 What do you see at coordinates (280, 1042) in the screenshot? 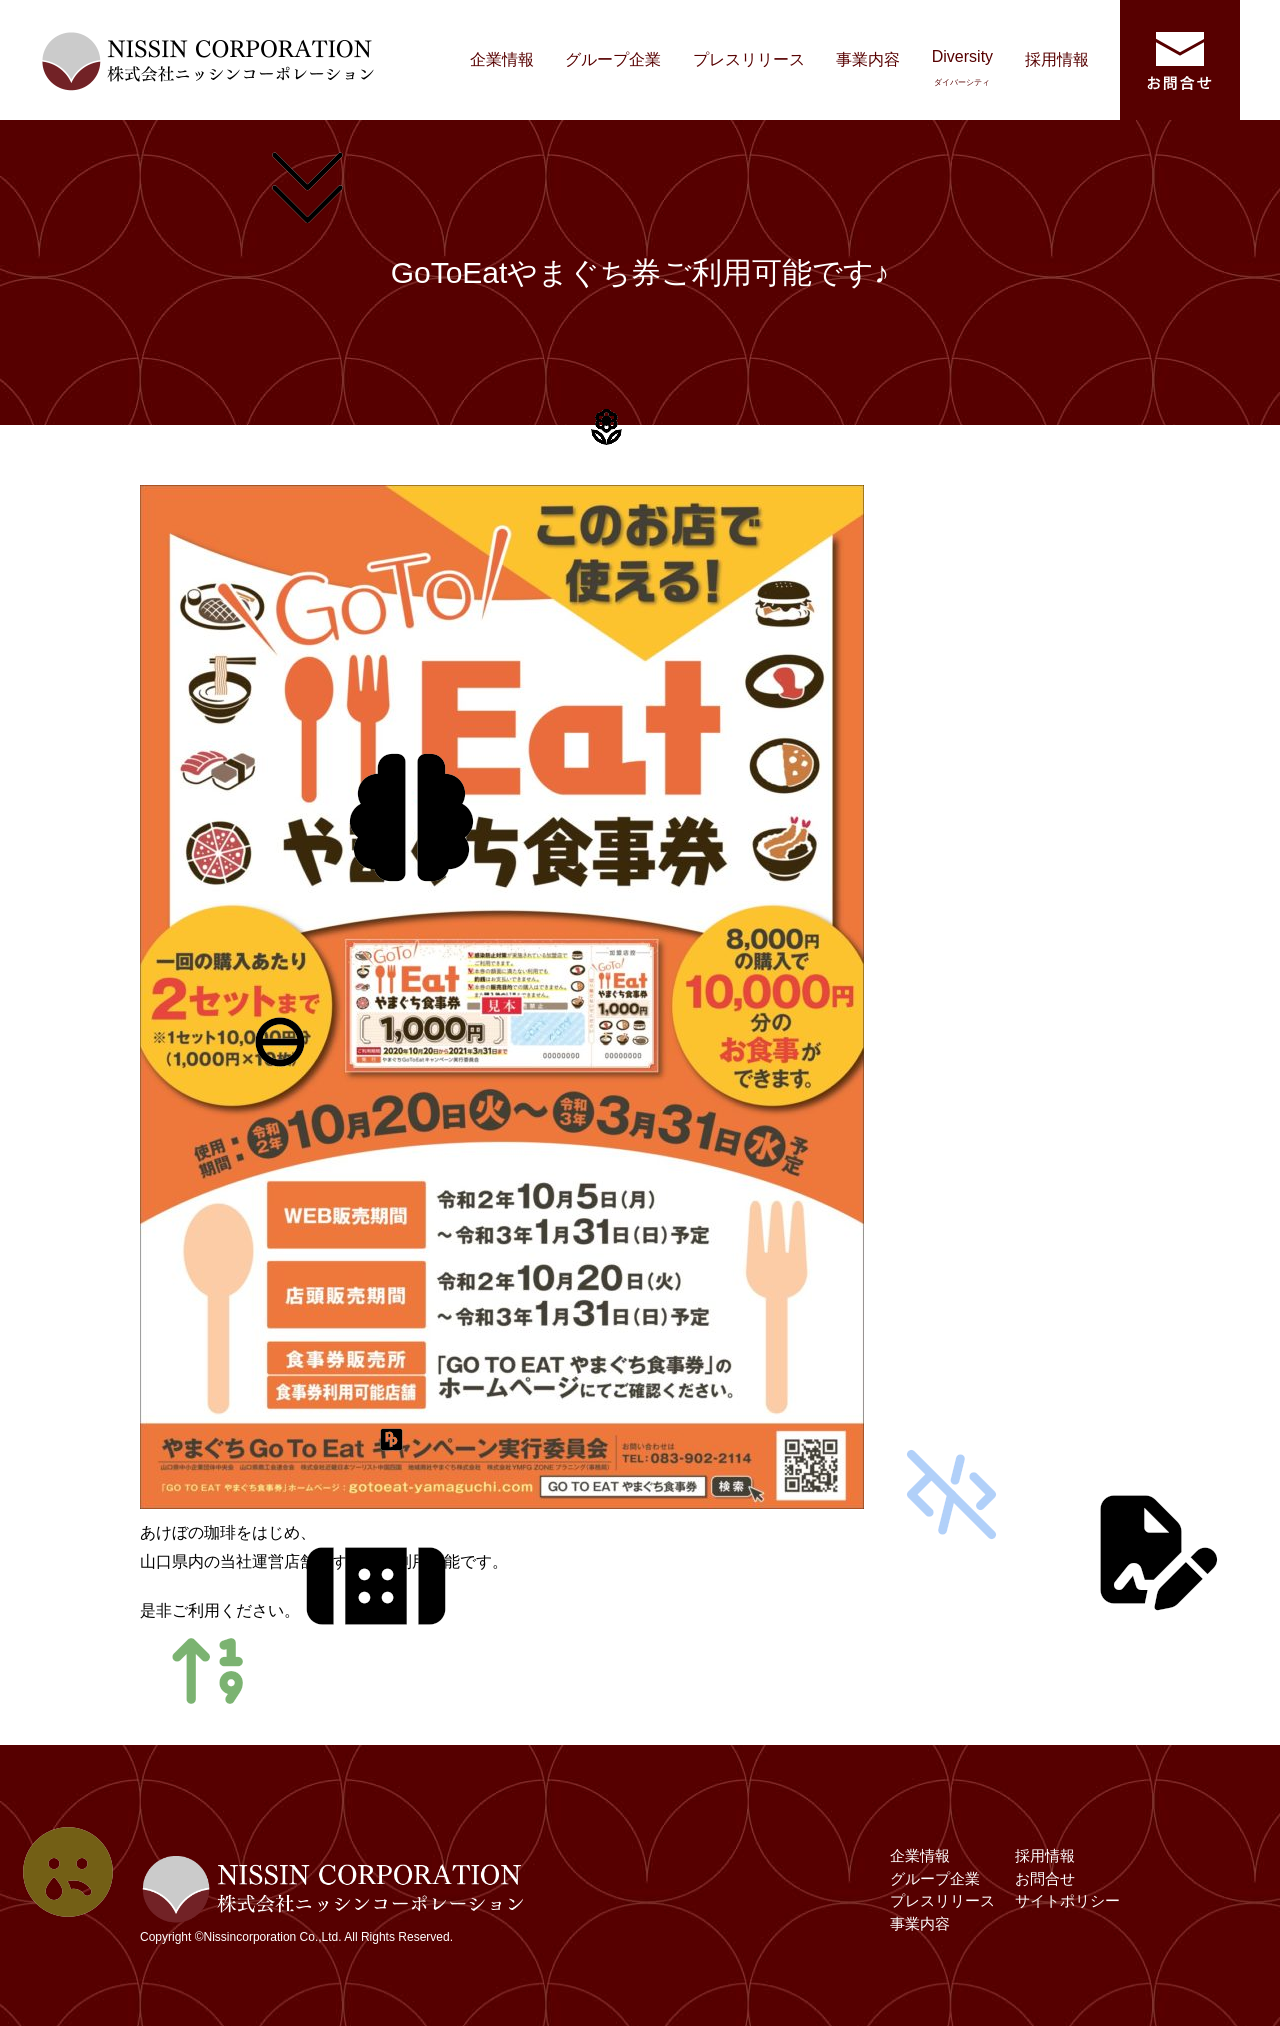
I see `select agender identity option` at bounding box center [280, 1042].